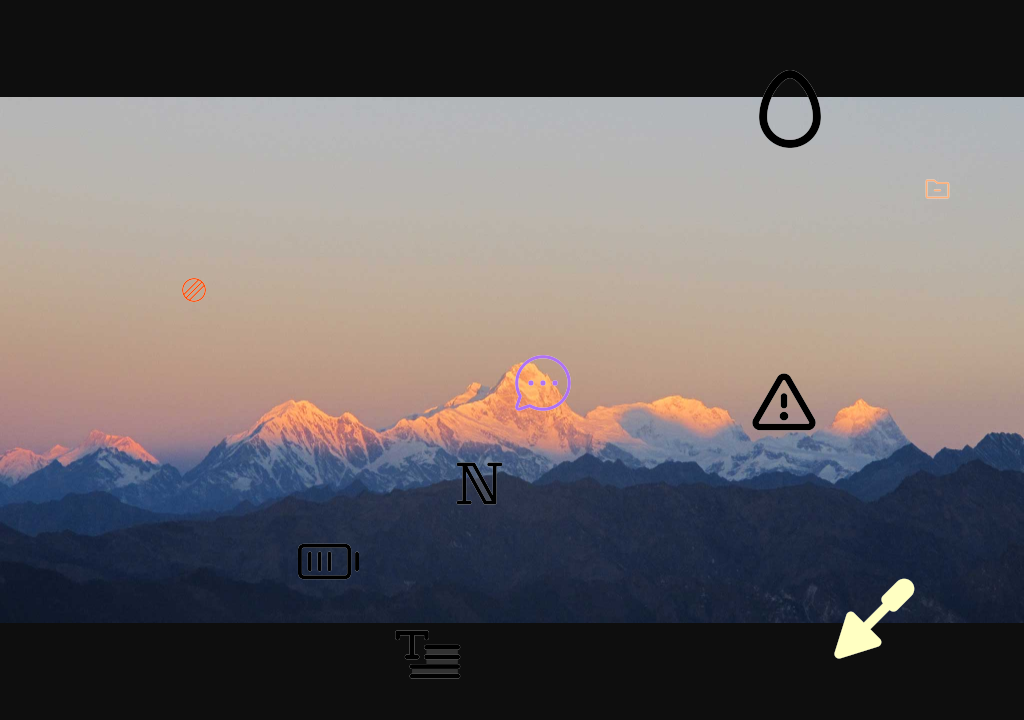 The width and height of the screenshot is (1024, 720). I want to click on indicates a restricted or prohibited action, so click(194, 290).